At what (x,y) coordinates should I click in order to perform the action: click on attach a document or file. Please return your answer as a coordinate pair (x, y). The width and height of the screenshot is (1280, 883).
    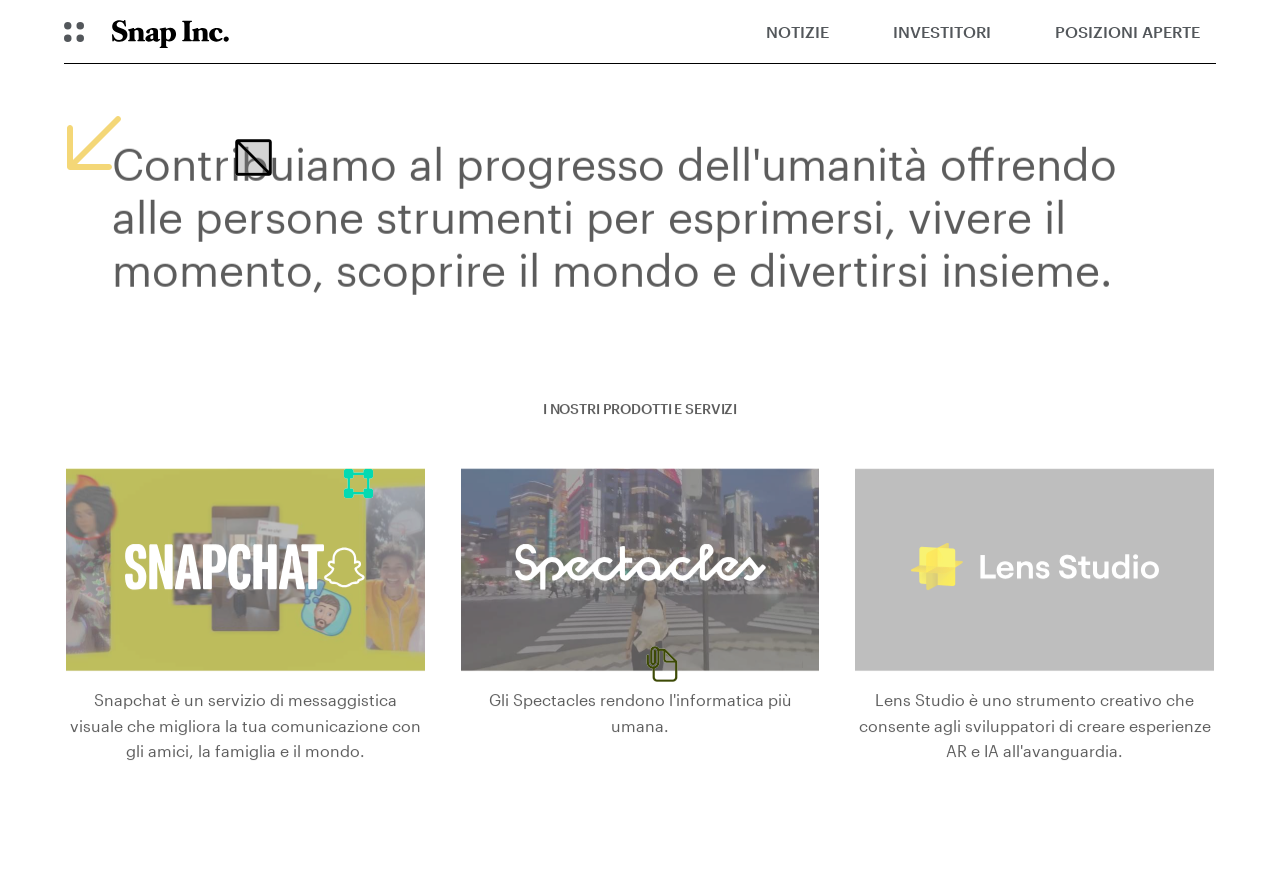
    Looking at the image, I should click on (662, 664).